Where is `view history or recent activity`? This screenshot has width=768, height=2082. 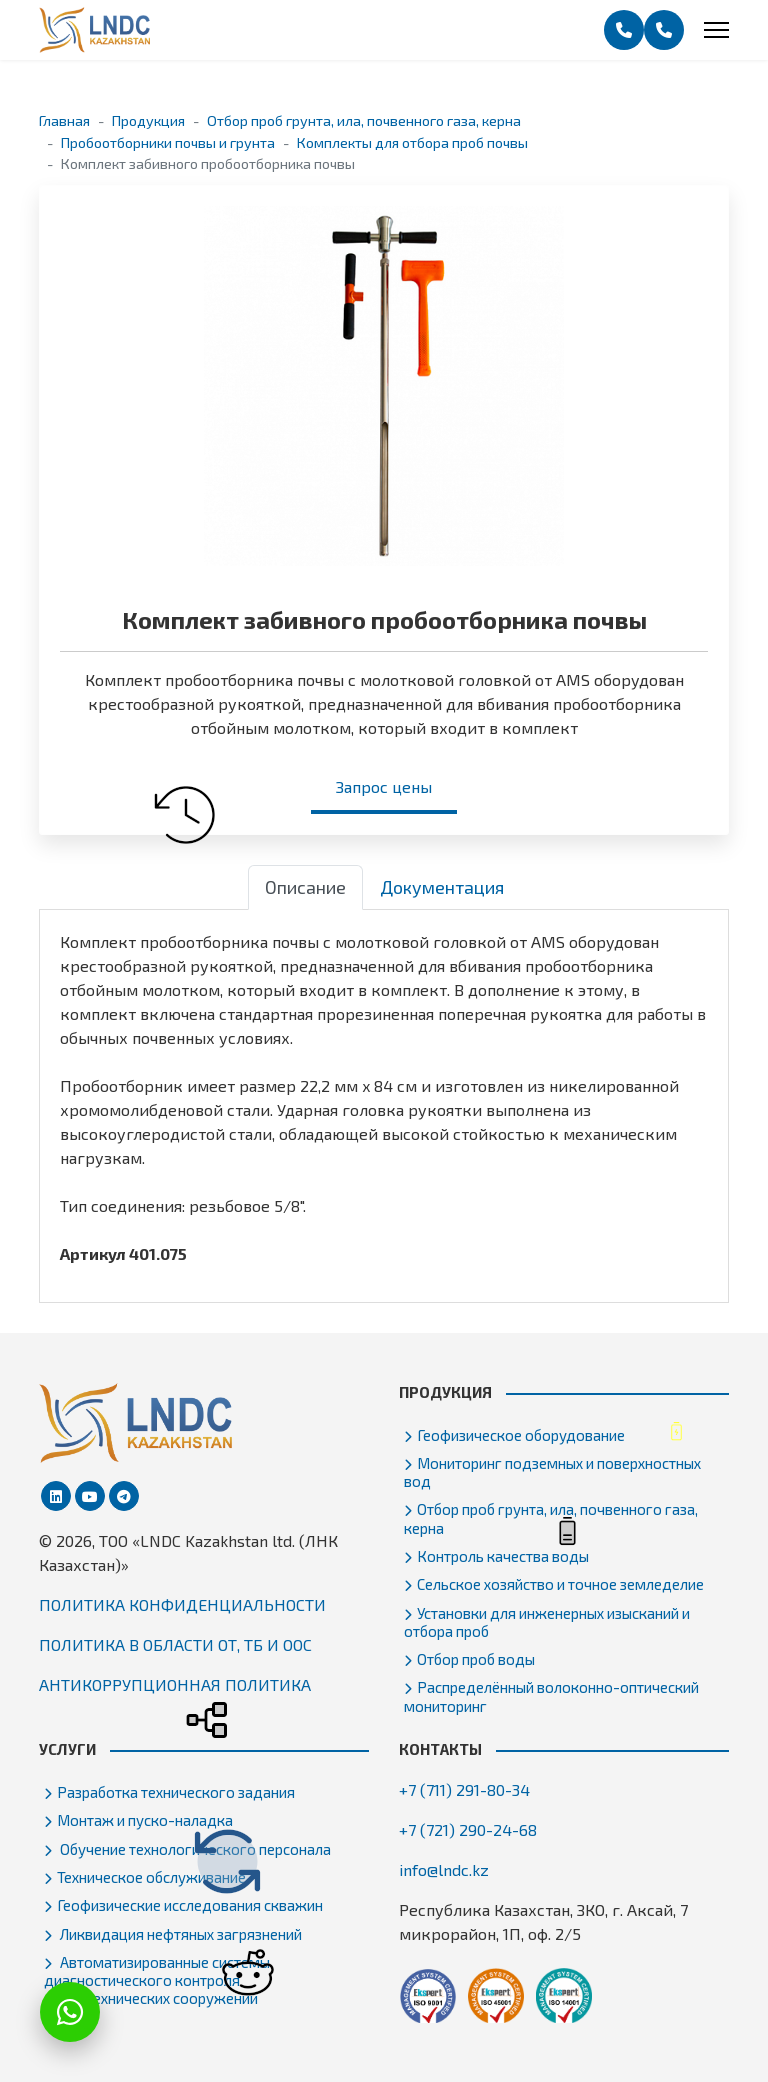 view history or recent activity is located at coordinates (186, 815).